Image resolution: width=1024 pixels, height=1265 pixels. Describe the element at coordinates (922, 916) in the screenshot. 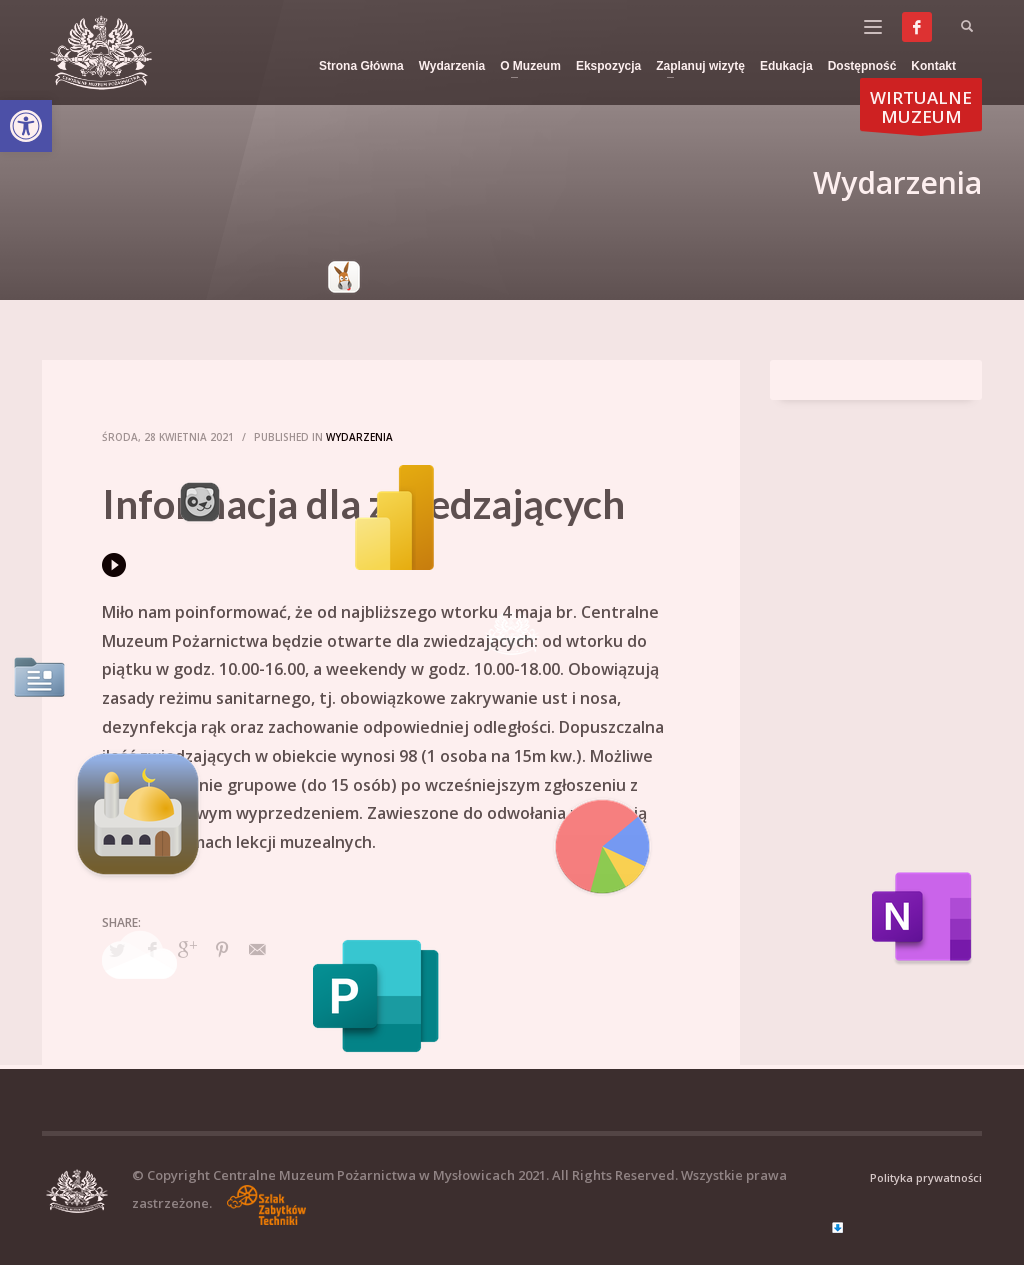

I see `open Microsoft OneNote` at that location.